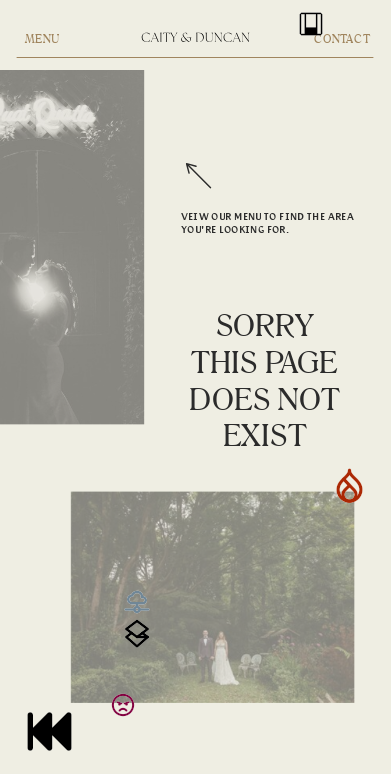 Image resolution: width=391 pixels, height=774 pixels. What do you see at coordinates (311, 24) in the screenshot?
I see `center the editor panel layout` at bounding box center [311, 24].